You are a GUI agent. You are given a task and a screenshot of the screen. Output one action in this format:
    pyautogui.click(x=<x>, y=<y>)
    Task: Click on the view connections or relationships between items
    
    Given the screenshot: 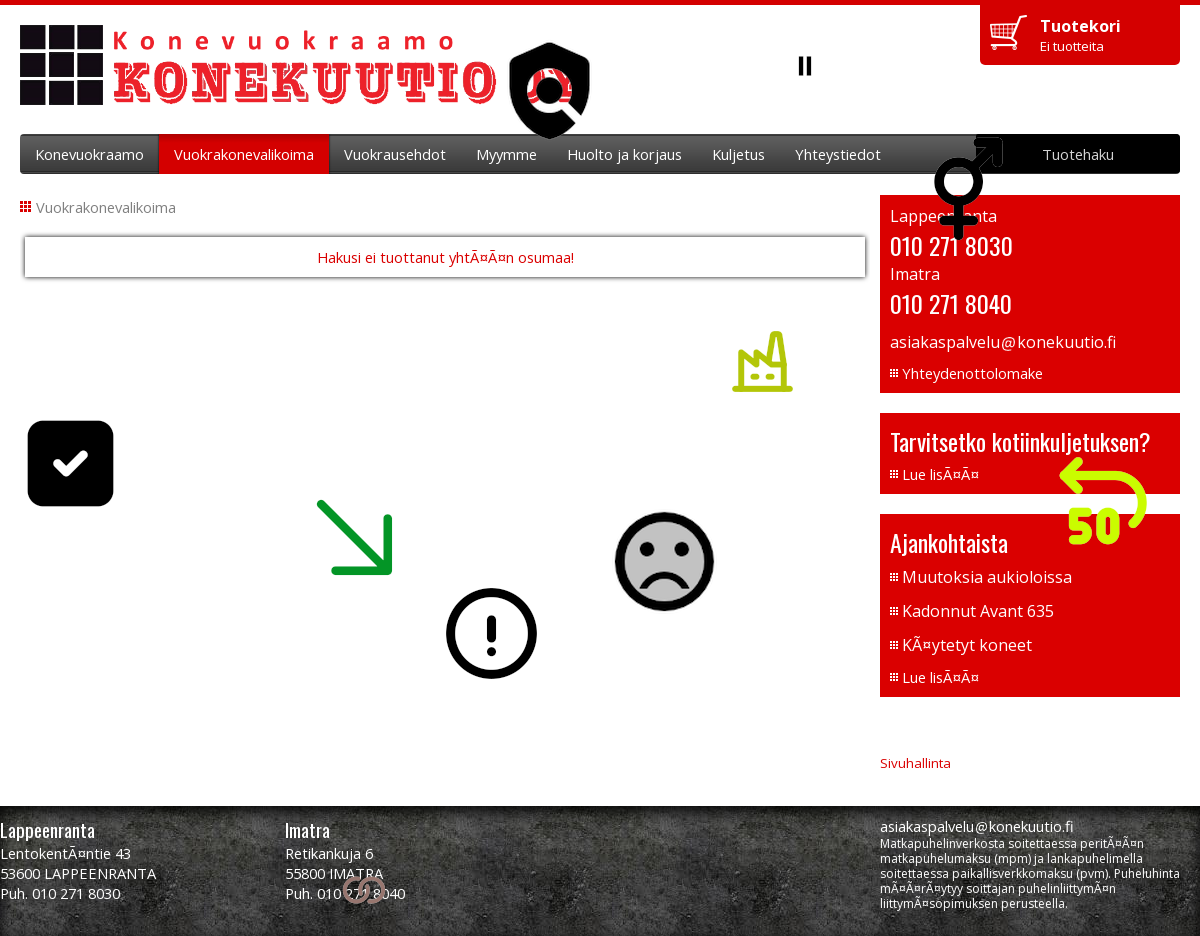 What is the action you would take?
    pyautogui.click(x=364, y=890)
    